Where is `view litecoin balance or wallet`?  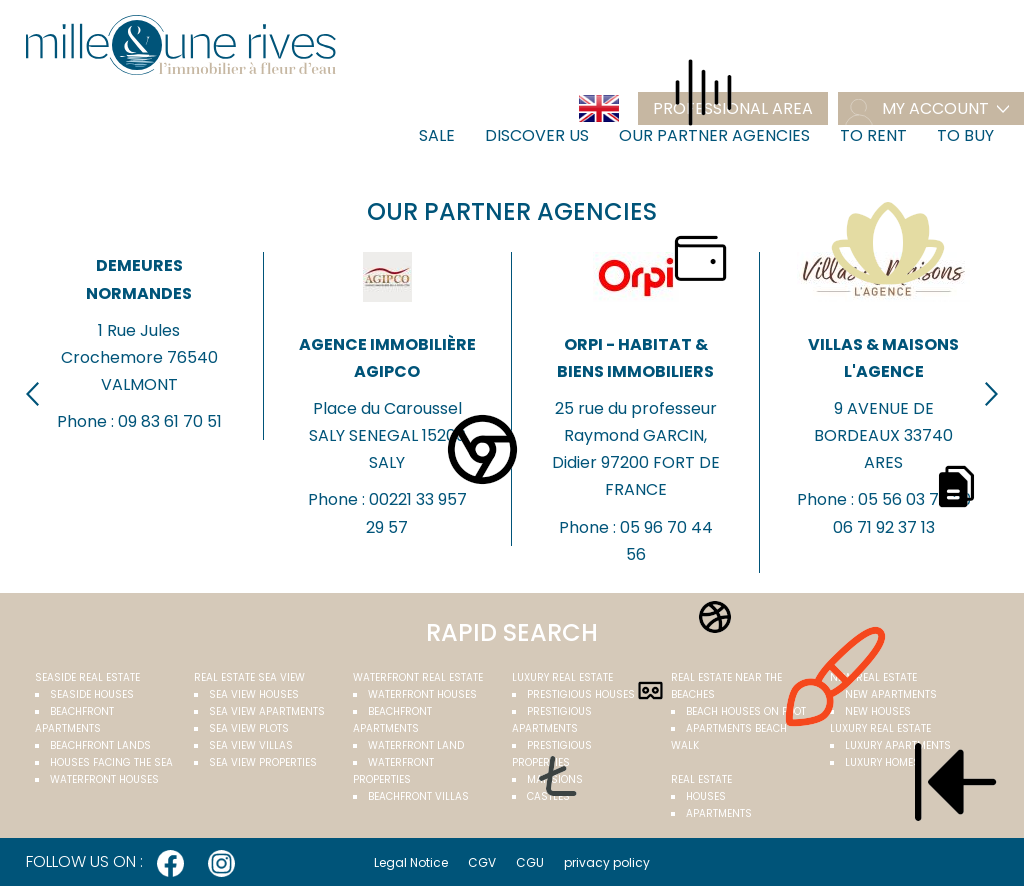 view litecoin balance or wallet is located at coordinates (559, 776).